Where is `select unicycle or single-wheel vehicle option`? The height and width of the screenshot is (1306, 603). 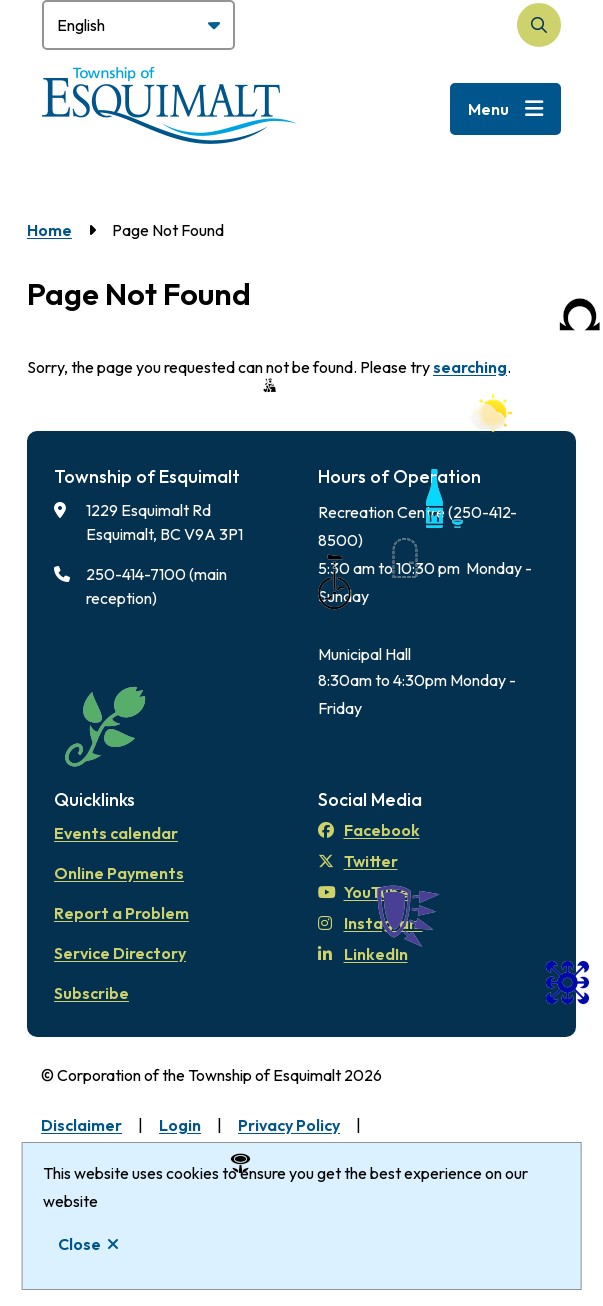
select unicycle or single-wheel vehicle option is located at coordinates (334, 581).